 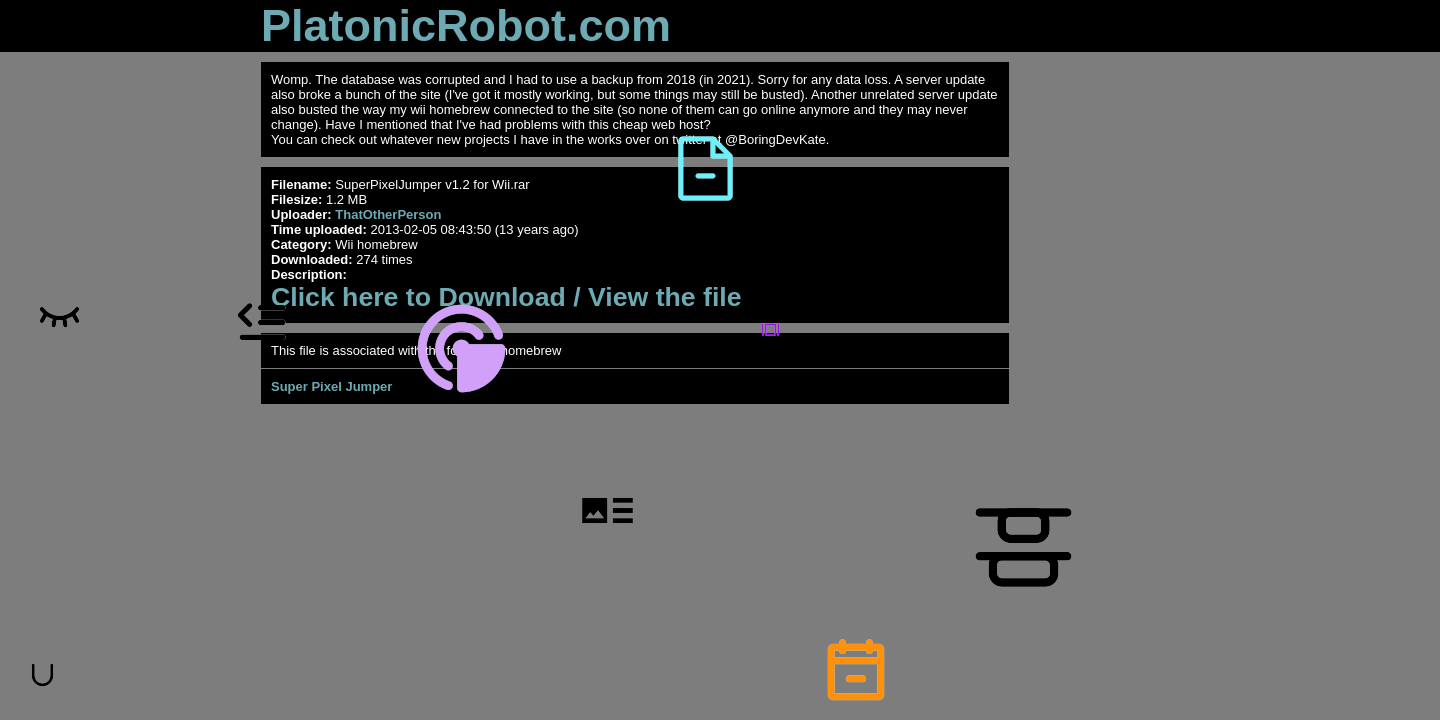 What do you see at coordinates (42, 673) in the screenshot?
I see `combine or merge selected items` at bounding box center [42, 673].